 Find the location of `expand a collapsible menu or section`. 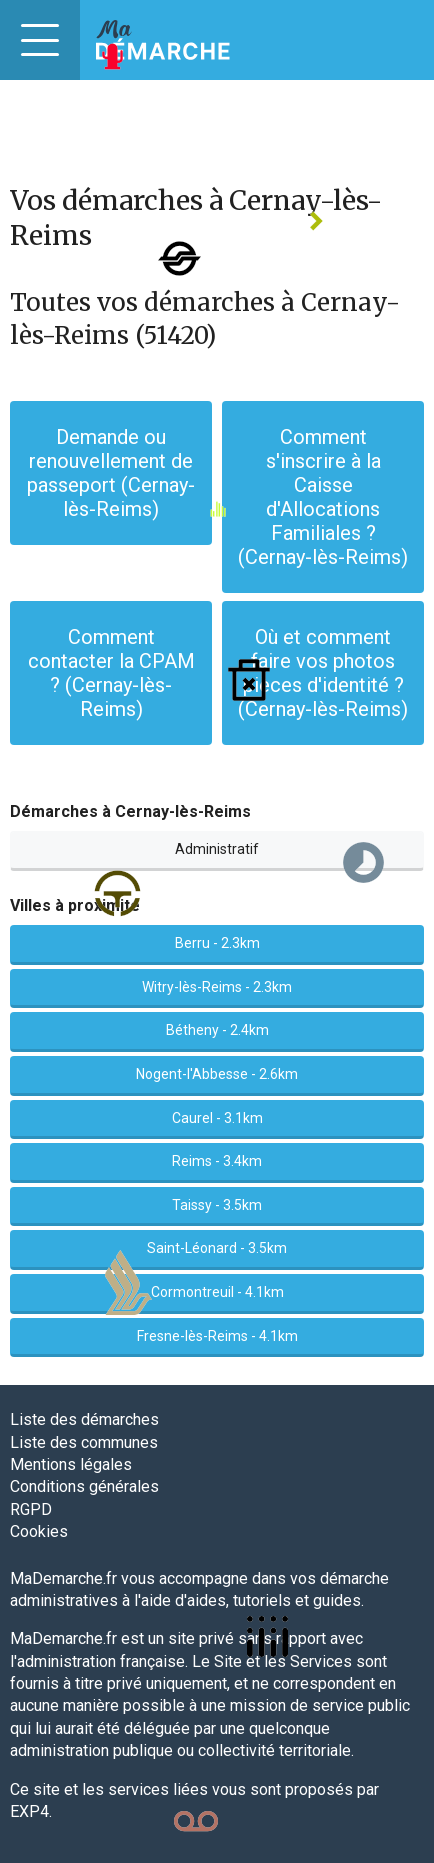

expand a collapsible menu or section is located at coordinates (316, 221).